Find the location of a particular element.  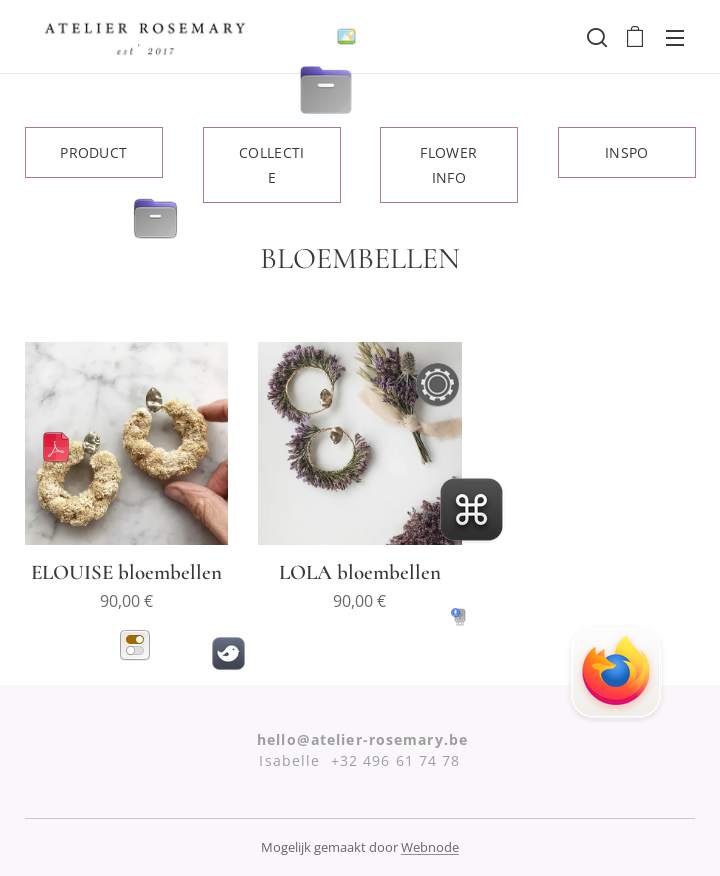

open the file manager is located at coordinates (155, 218).